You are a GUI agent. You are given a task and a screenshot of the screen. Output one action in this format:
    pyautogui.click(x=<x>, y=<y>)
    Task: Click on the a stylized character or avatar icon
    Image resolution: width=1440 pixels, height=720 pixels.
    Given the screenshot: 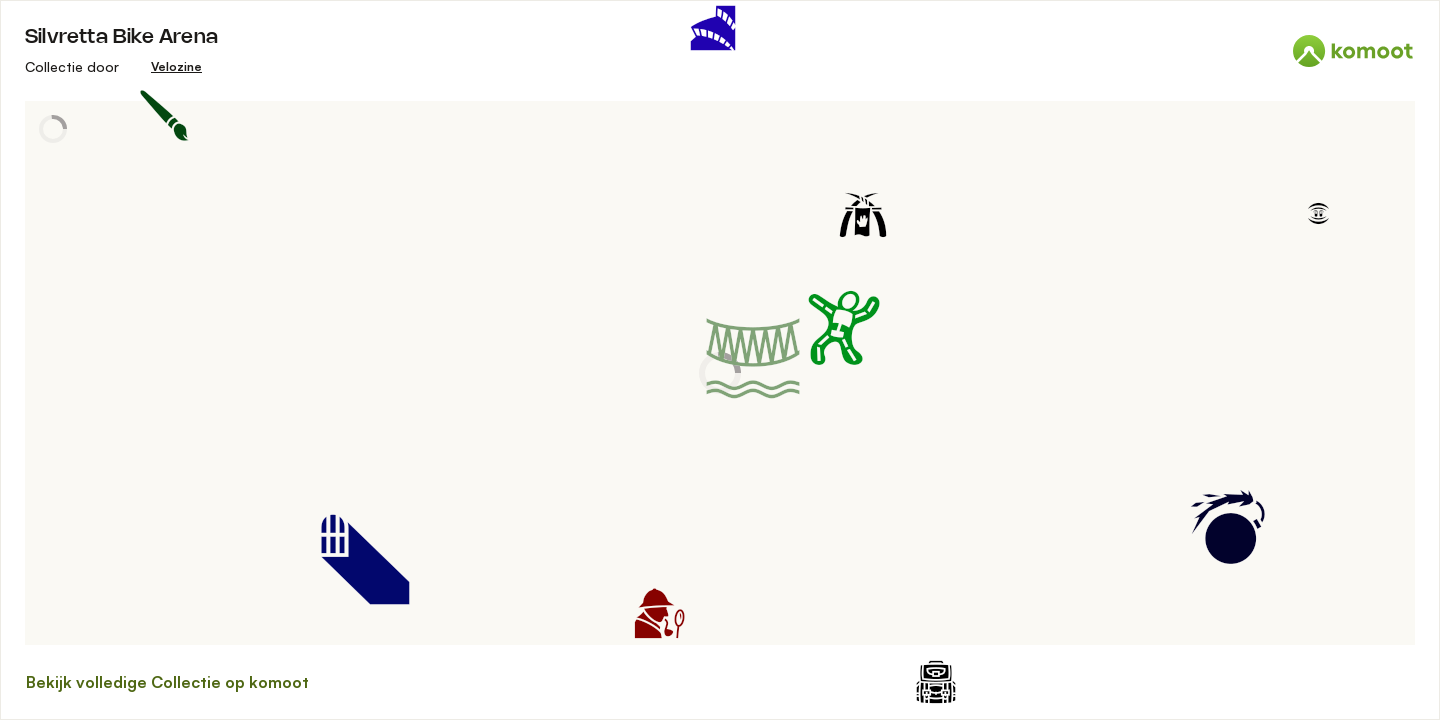 What is the action you would take?
    pyautogui.click(x=1318, y=213)
    